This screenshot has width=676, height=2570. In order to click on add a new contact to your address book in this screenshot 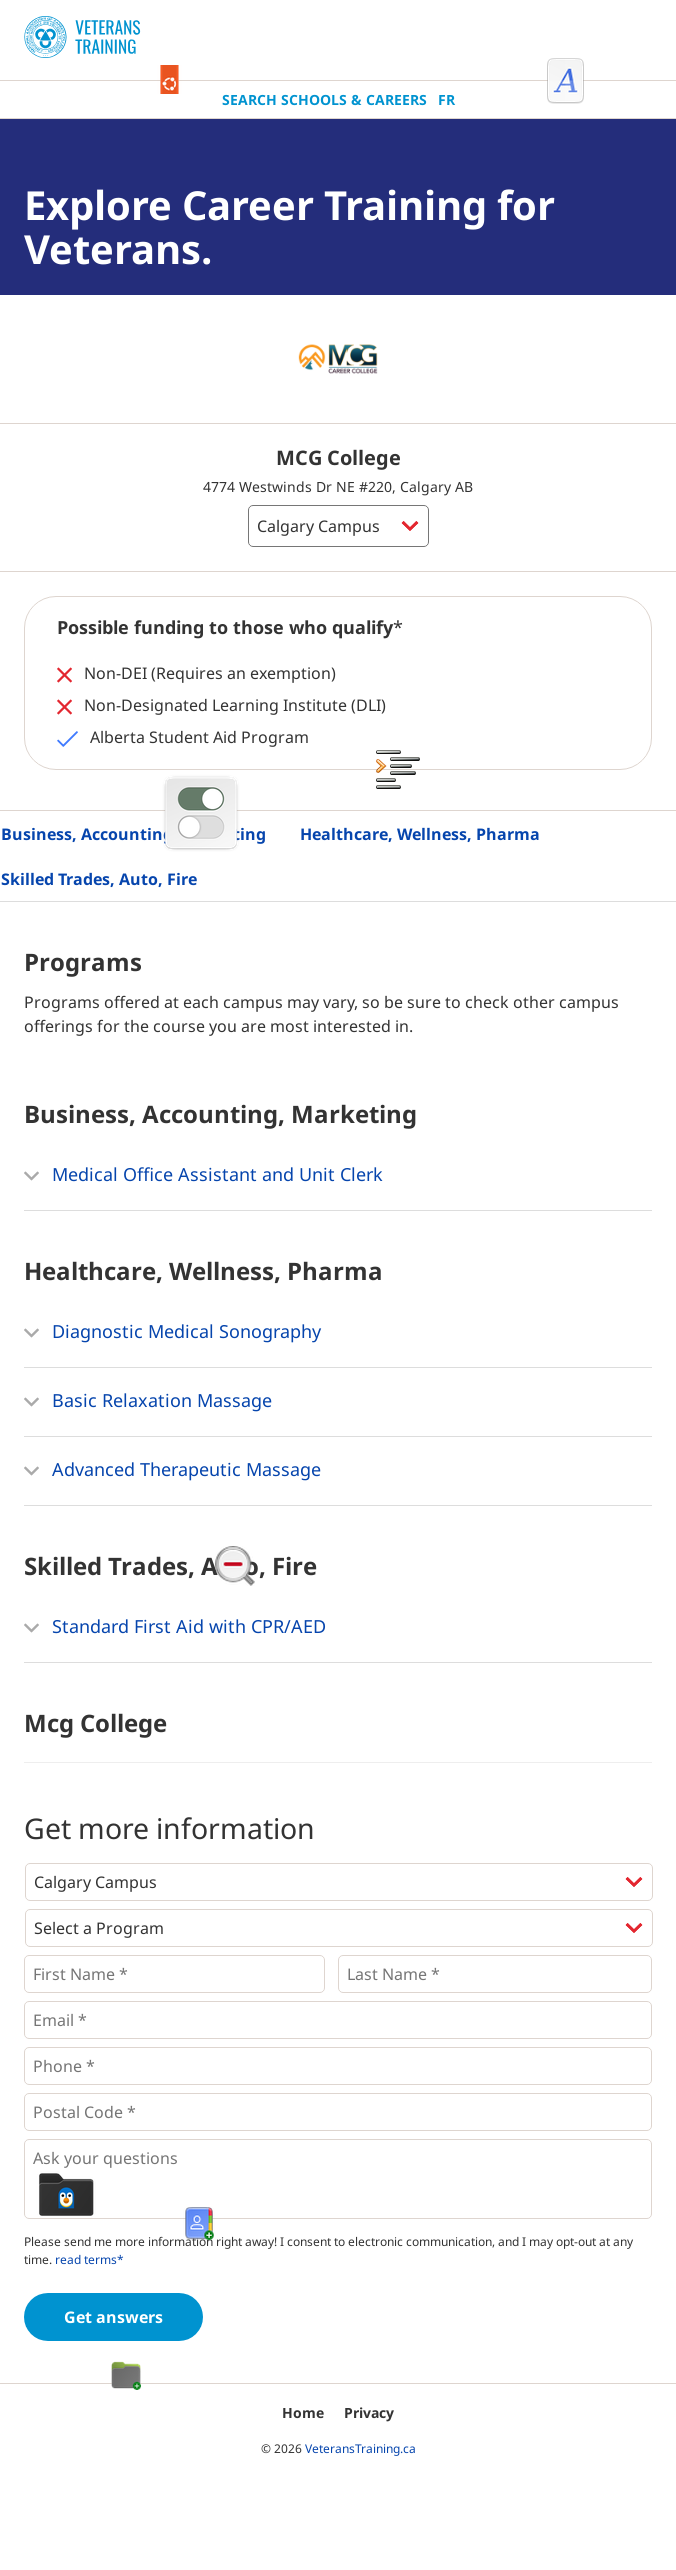, I will do `click(199, 2223)`.